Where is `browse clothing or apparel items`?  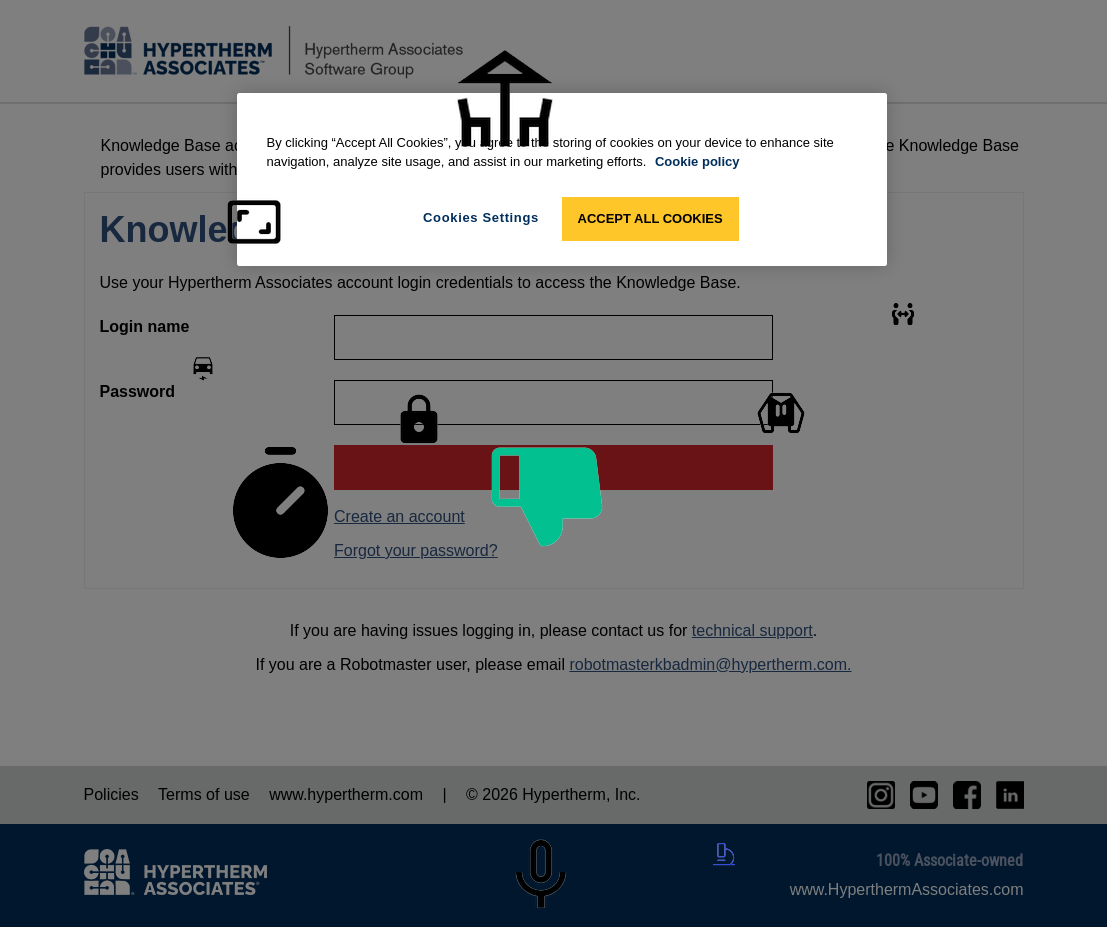 browse clothing or apparel items is located at coordinates (781, 413).